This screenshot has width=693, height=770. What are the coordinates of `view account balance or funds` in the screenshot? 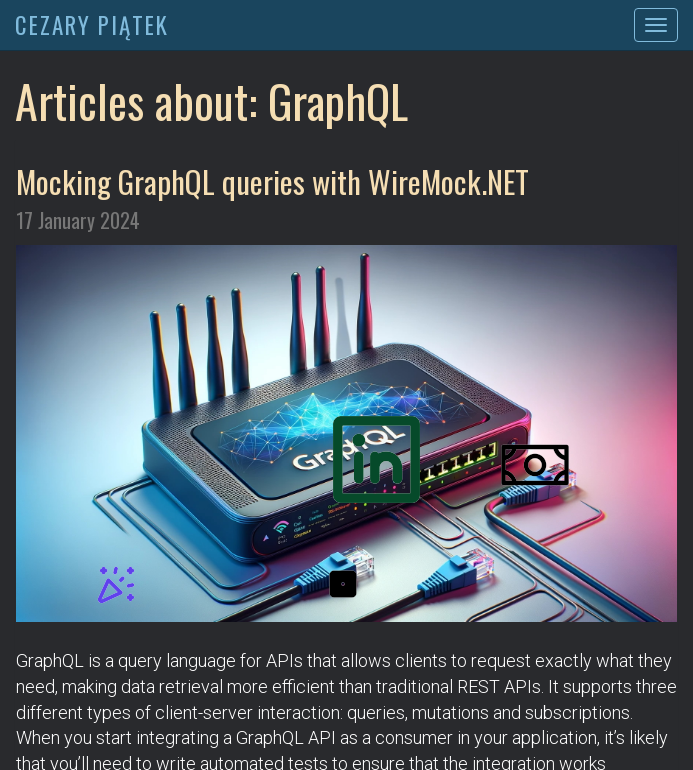 It's located at (535, 465).